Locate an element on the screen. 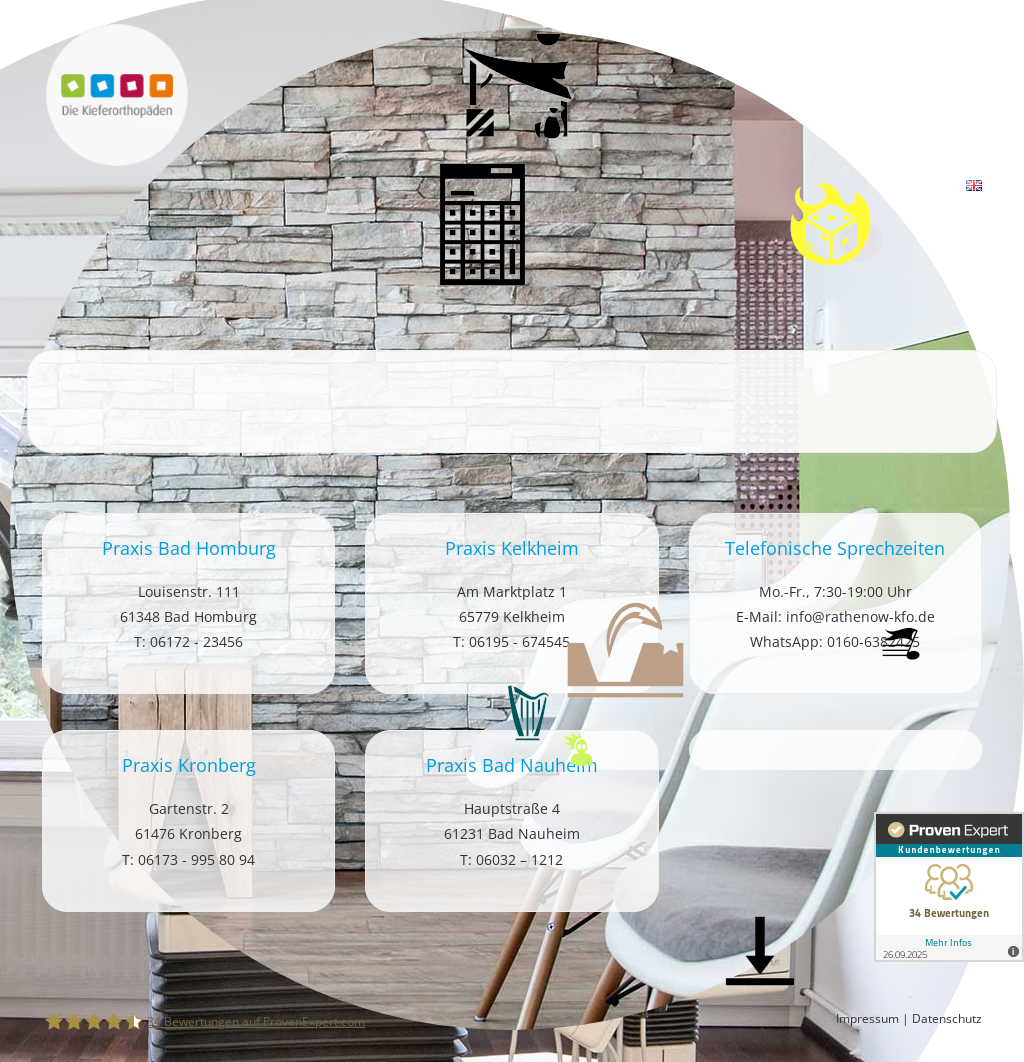 The image size is (1024, 1062). set up camp in a desert region is located at coordinates (518, 86).